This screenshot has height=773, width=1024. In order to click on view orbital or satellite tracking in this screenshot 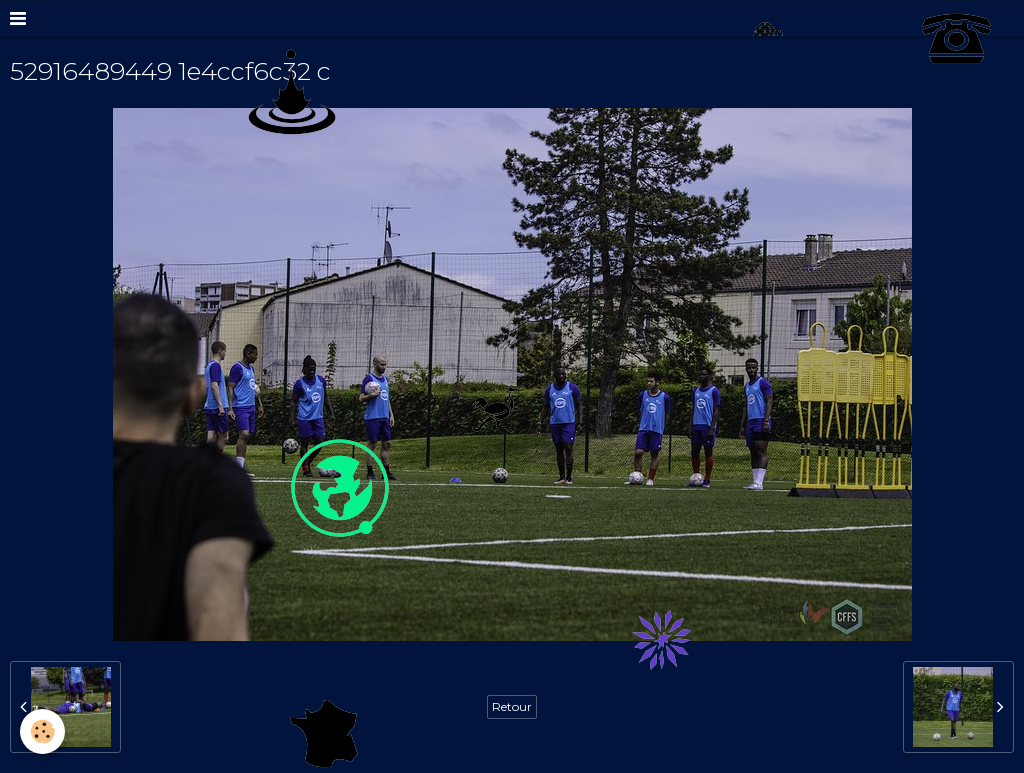, I will do `click(340, 488)`.